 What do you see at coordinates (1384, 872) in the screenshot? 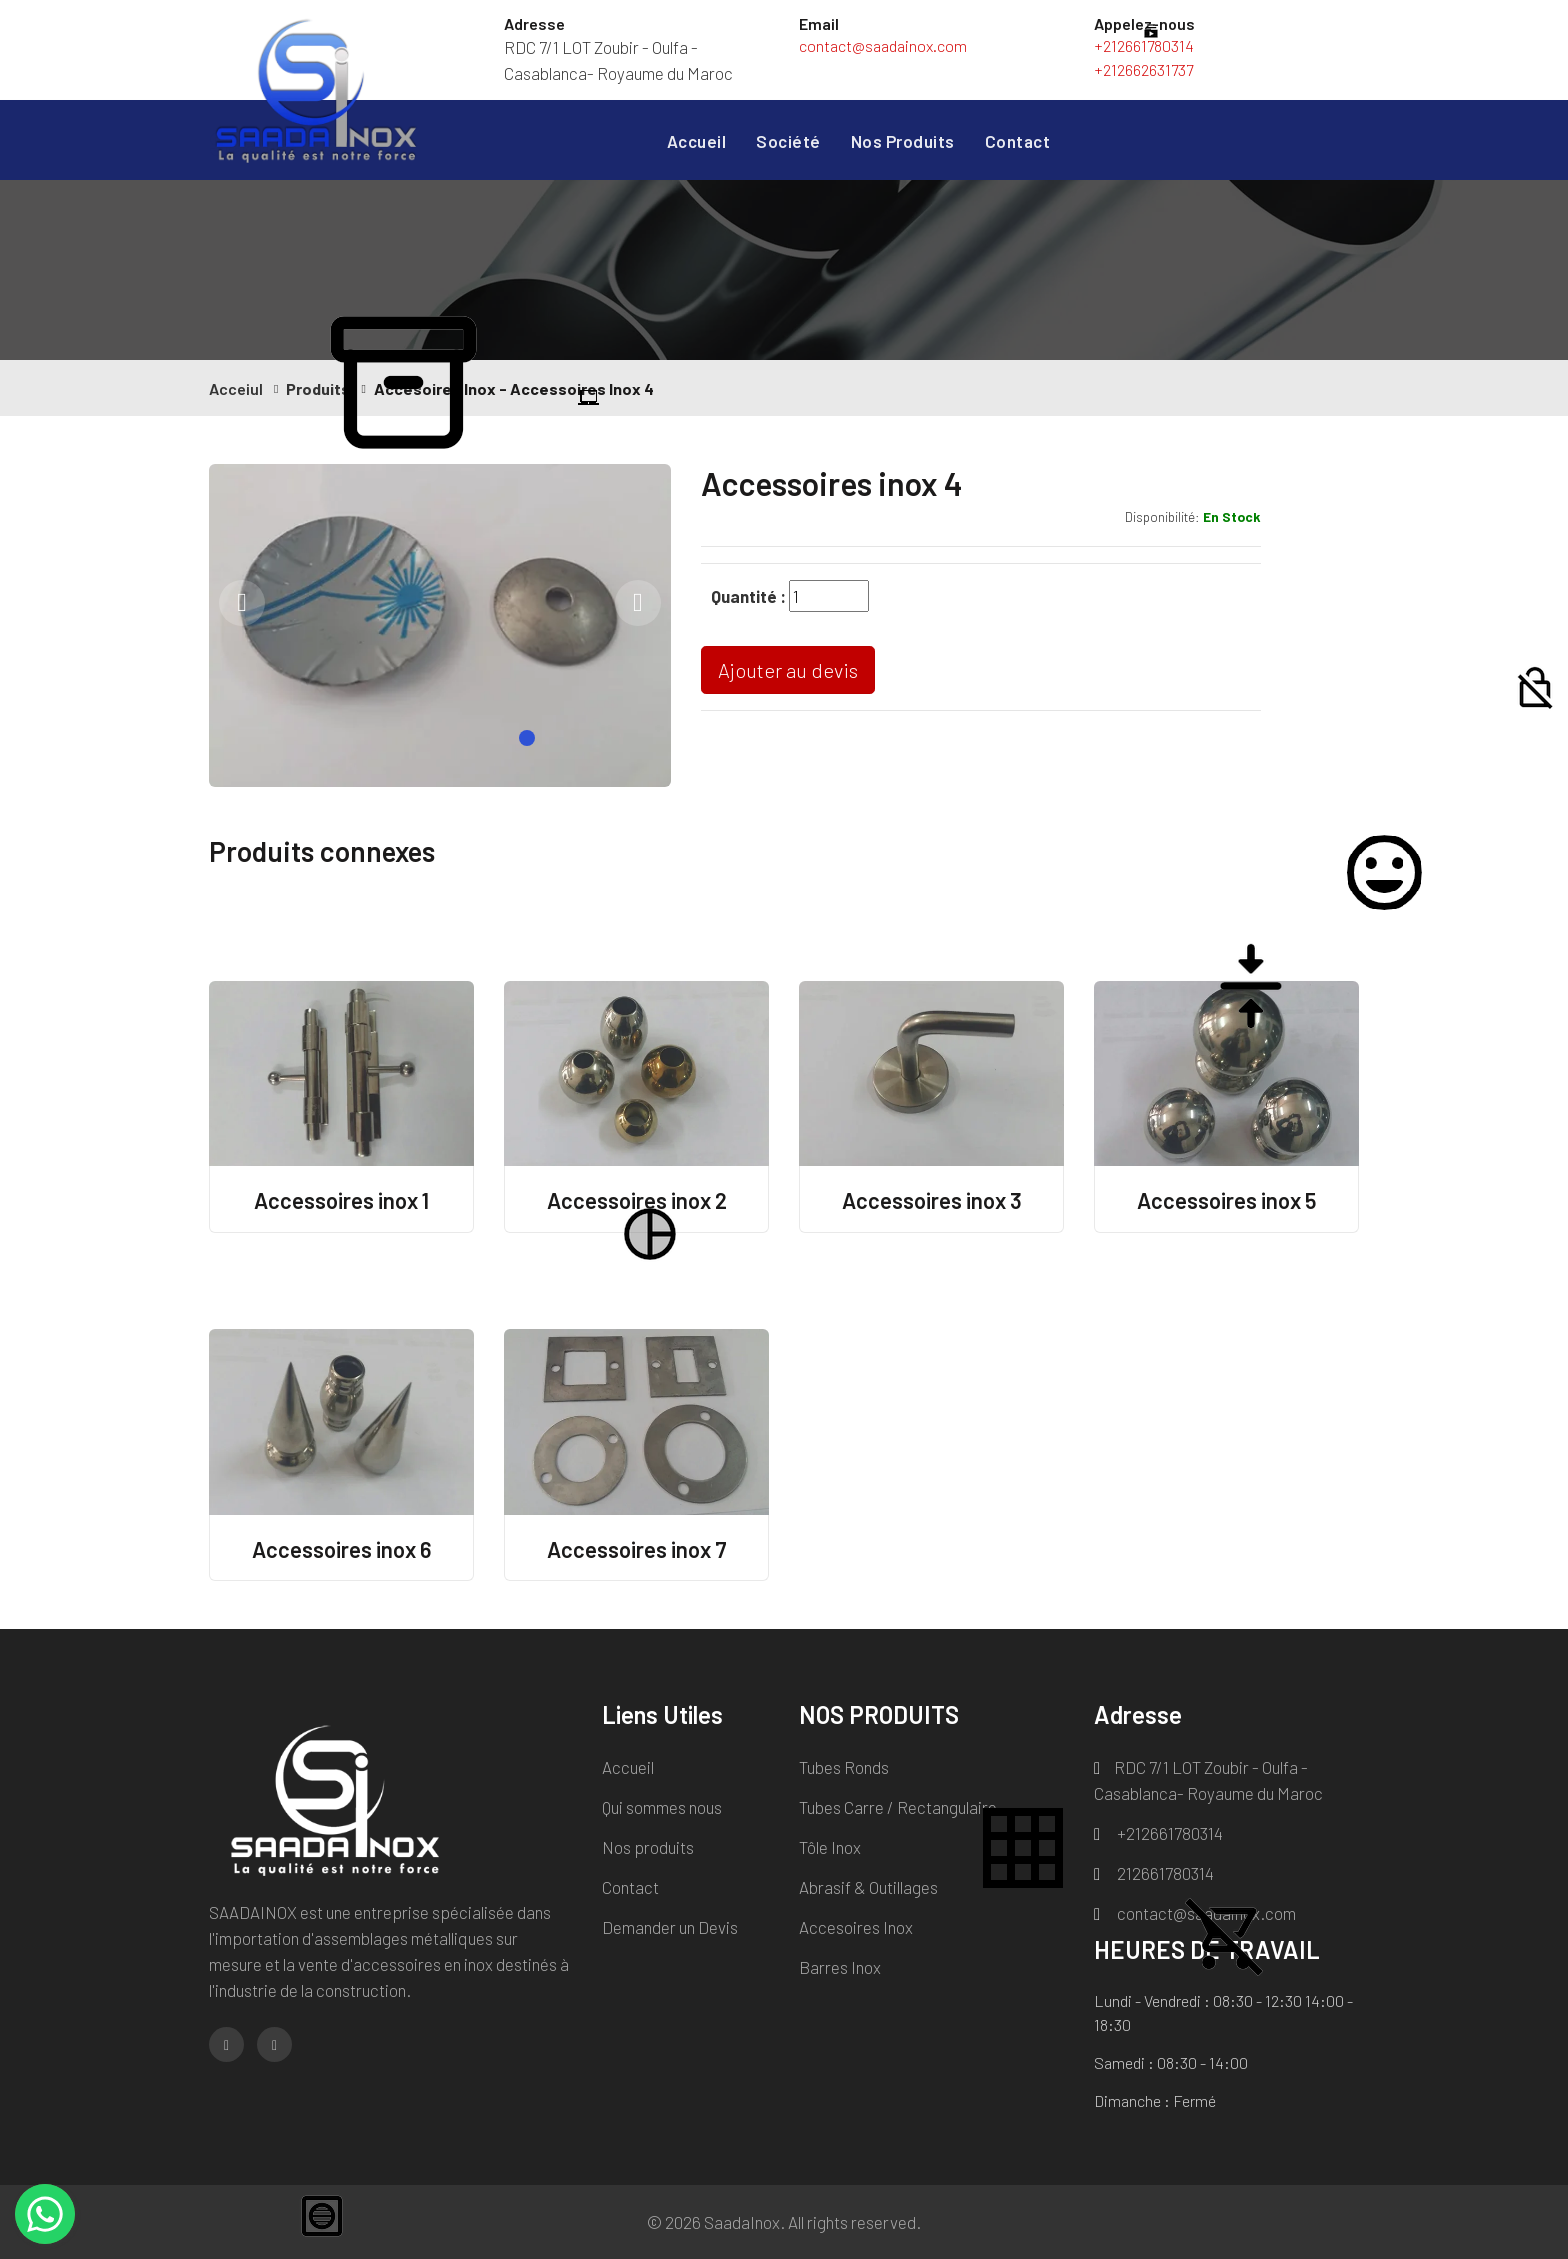
I see `select your current mood or emotional state` at bounding box center [1384, 872].